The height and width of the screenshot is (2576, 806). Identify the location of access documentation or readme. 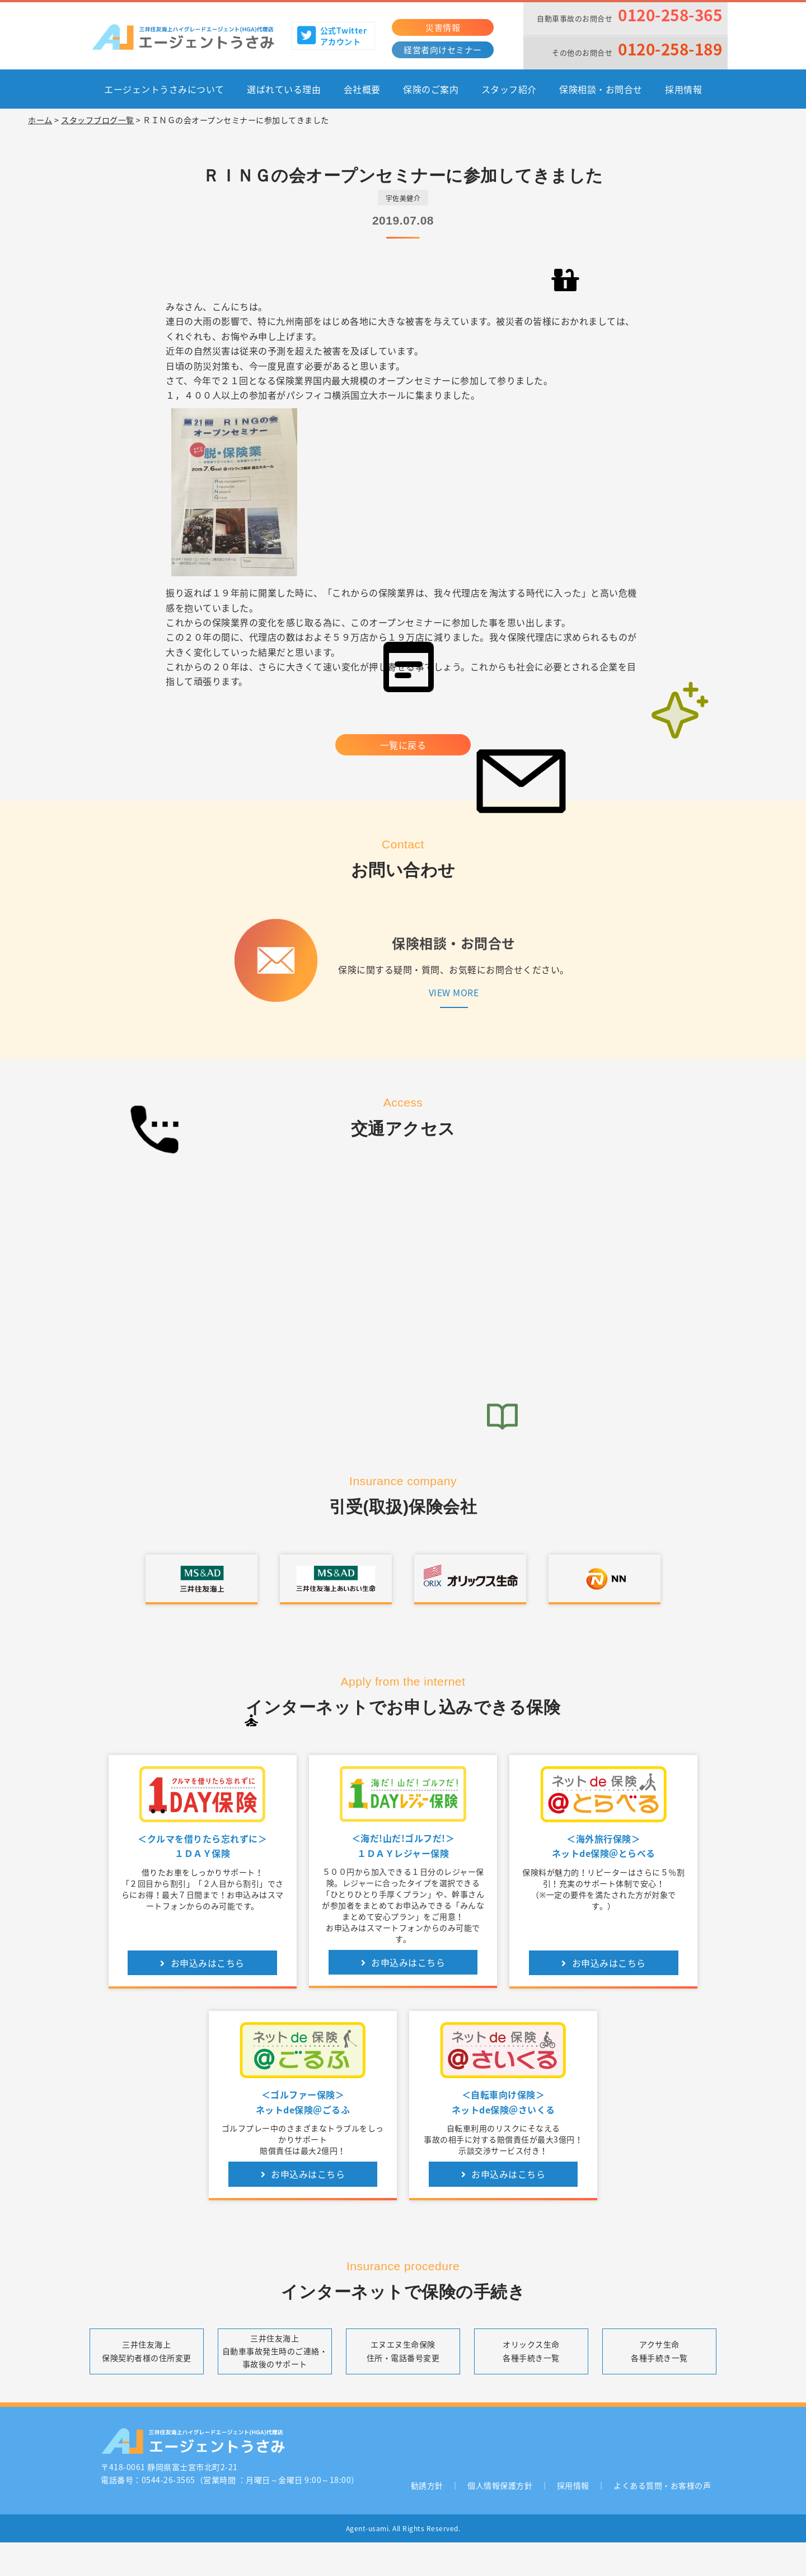
(502, 1417).